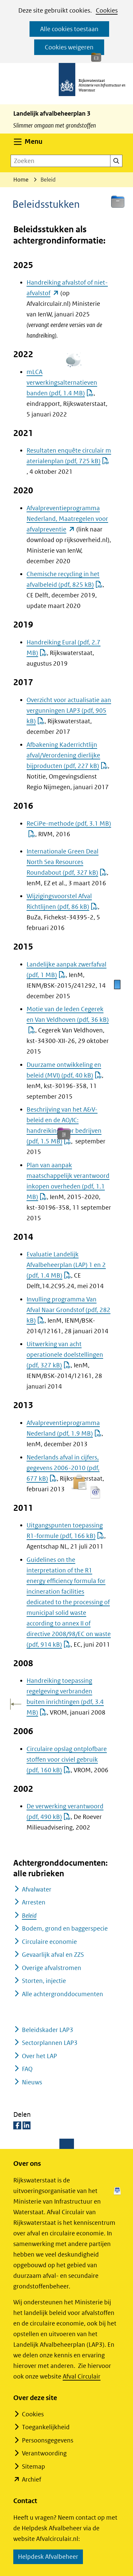  I want to click on go to the first item in a list or sequence, so click(16, 1704).